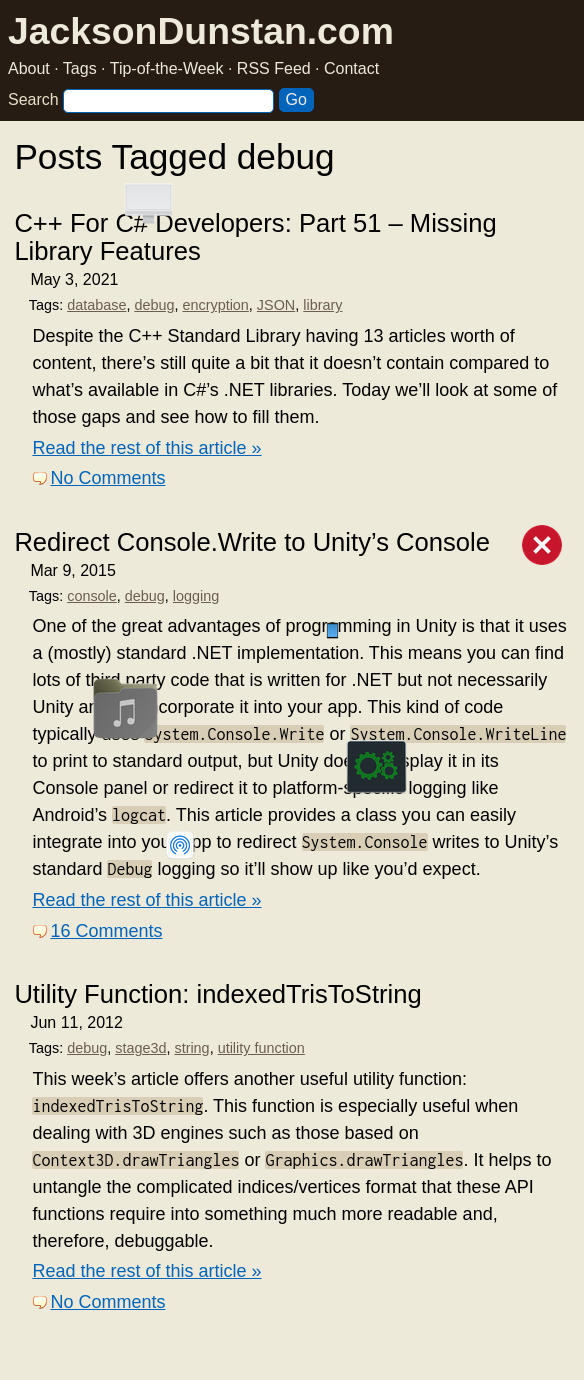 This screenshot has height=1380, width=584. Describe the element at coordinates (125, 708) in the screenshot. I see `open your music folder` at that location.